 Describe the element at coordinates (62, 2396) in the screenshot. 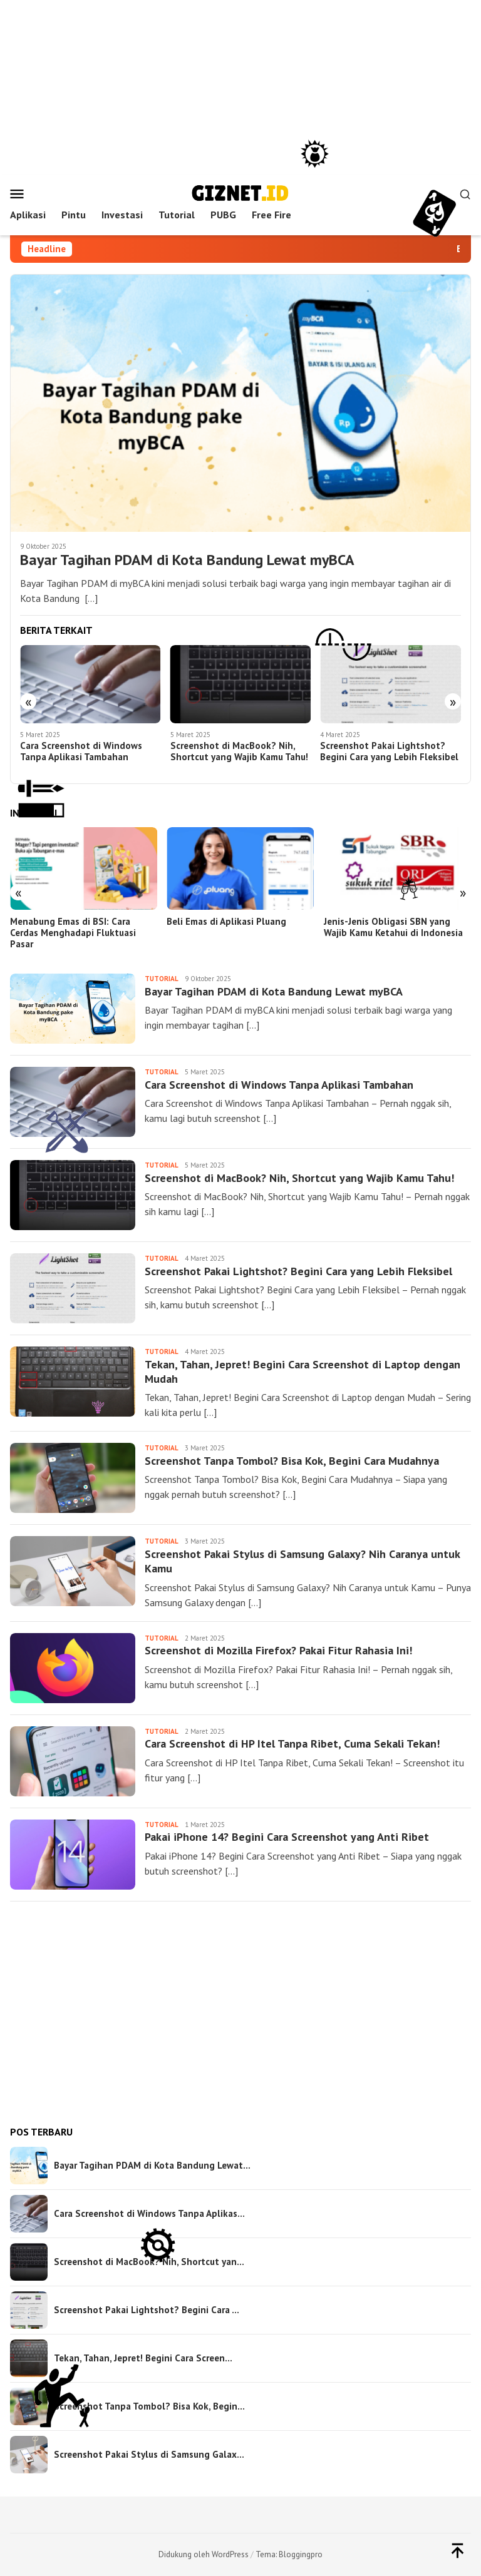

I see `select giant character class or race` at that location.